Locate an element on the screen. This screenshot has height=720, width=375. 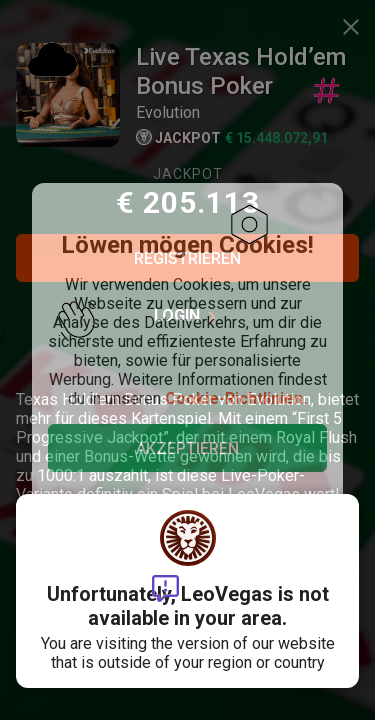
view or browse hashtags is located at coordinates (326, 90).